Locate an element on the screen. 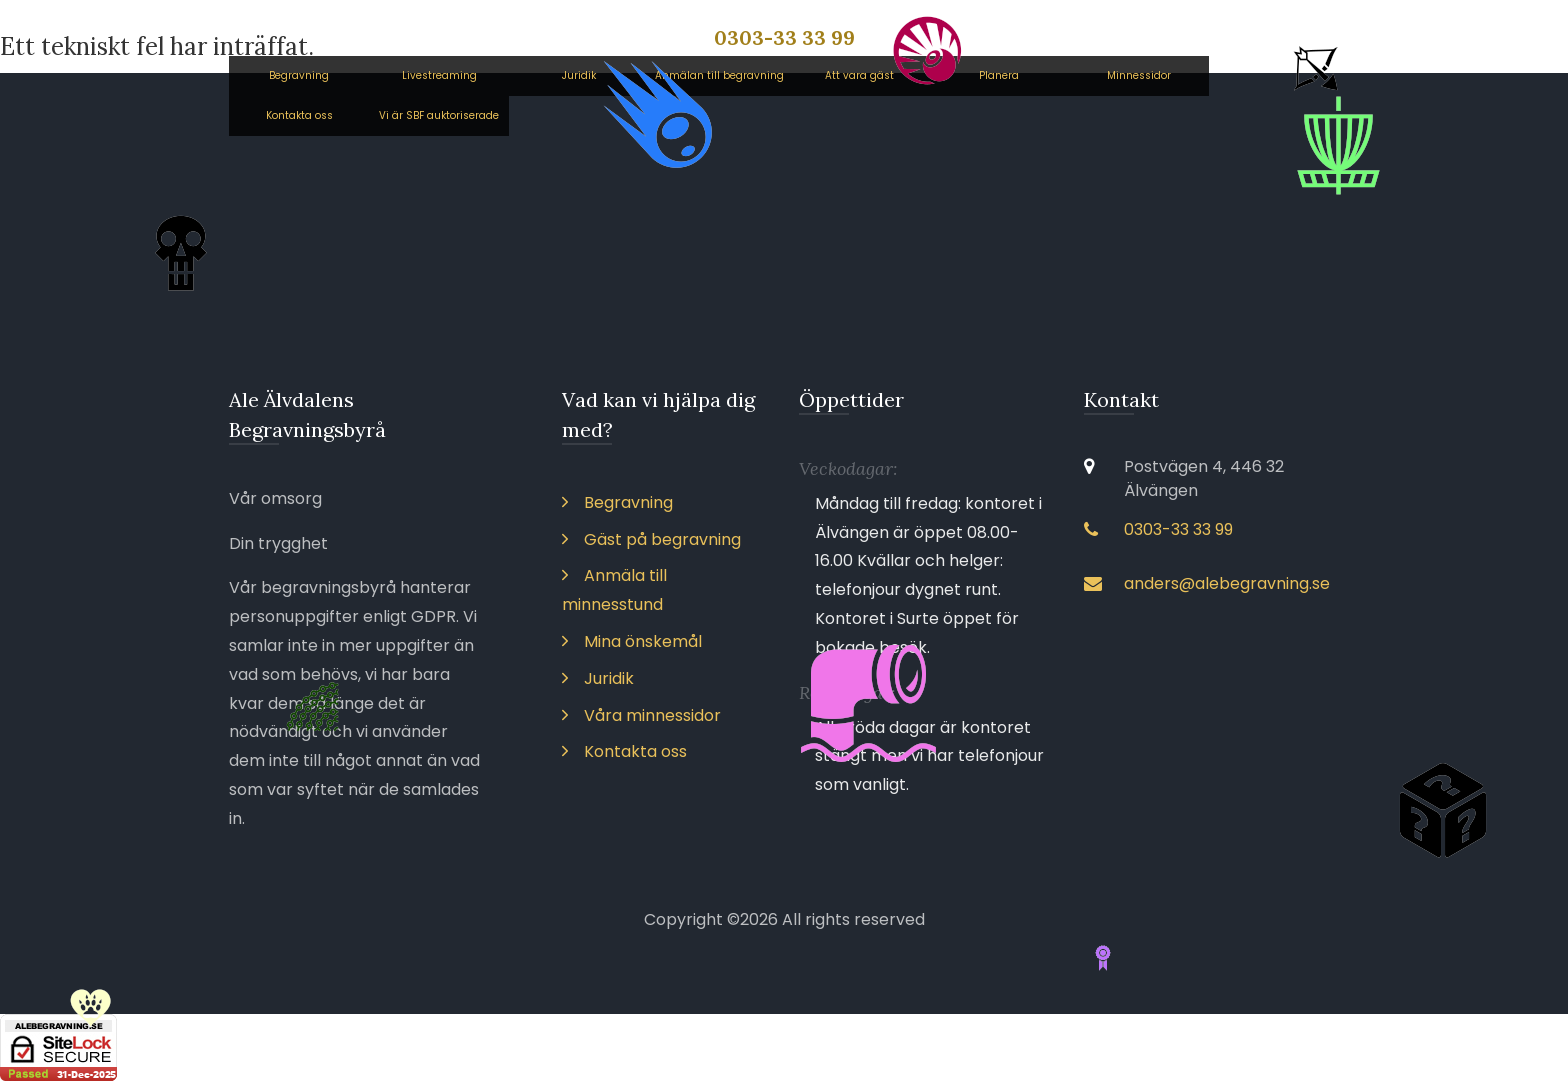 Image resolution: width=1568 pixels, height=1081 pixels. view submarine or underwater game mode is located at coordinates (868, 703).